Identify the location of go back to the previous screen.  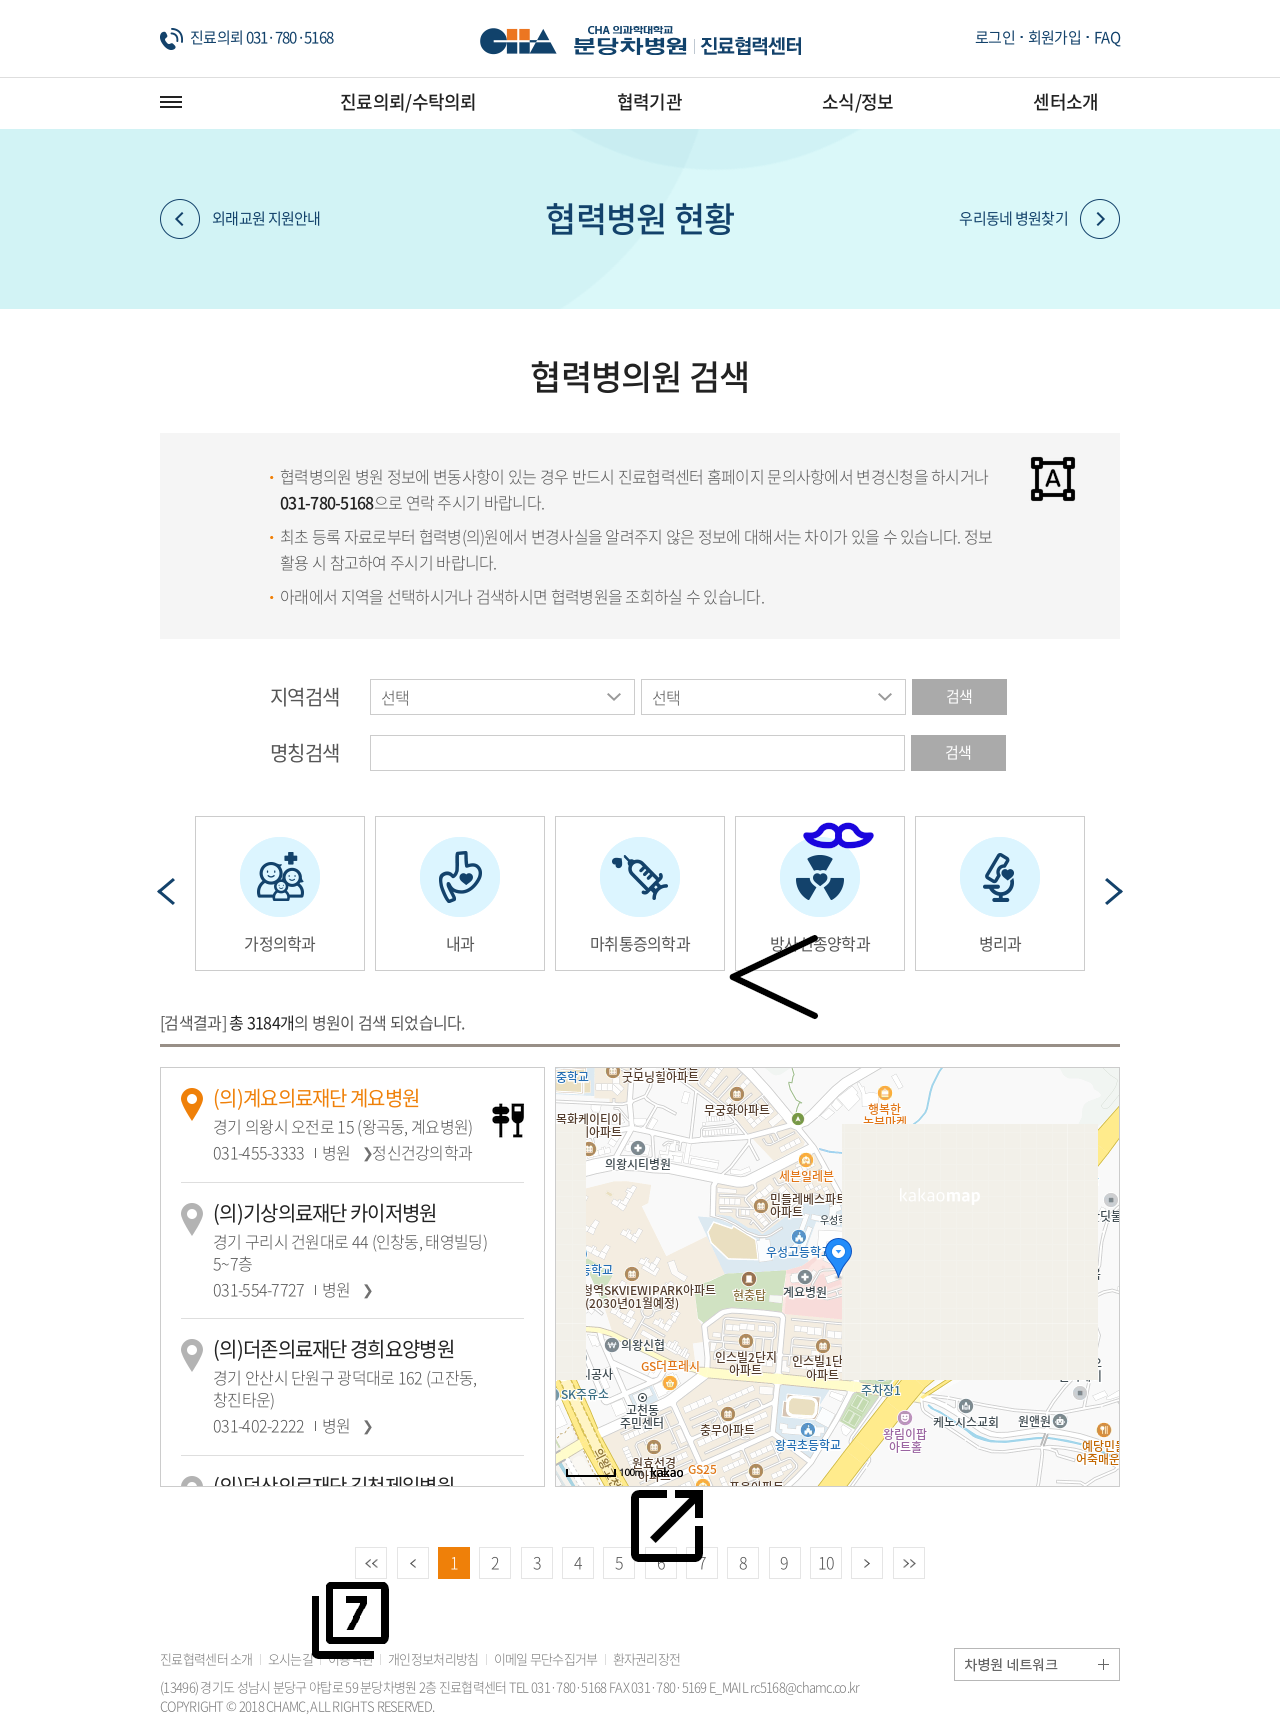
(776, 977).